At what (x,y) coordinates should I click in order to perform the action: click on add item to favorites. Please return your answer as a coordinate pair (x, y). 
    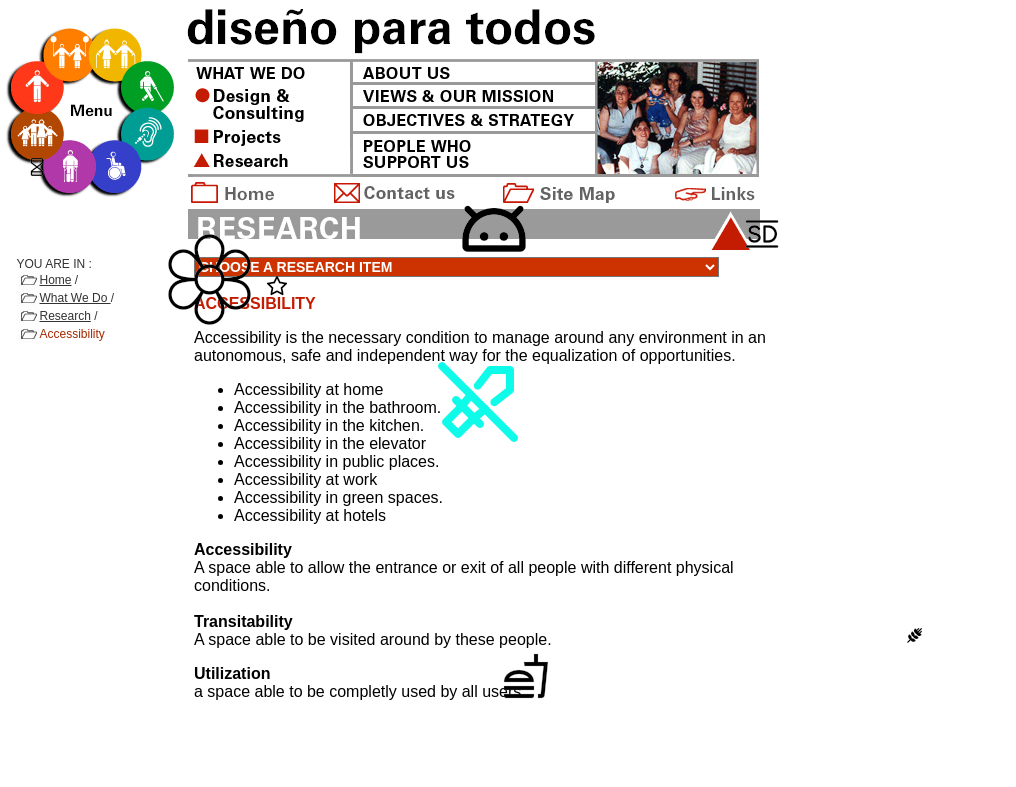
    Looking at the image, I should click on (277, 286).